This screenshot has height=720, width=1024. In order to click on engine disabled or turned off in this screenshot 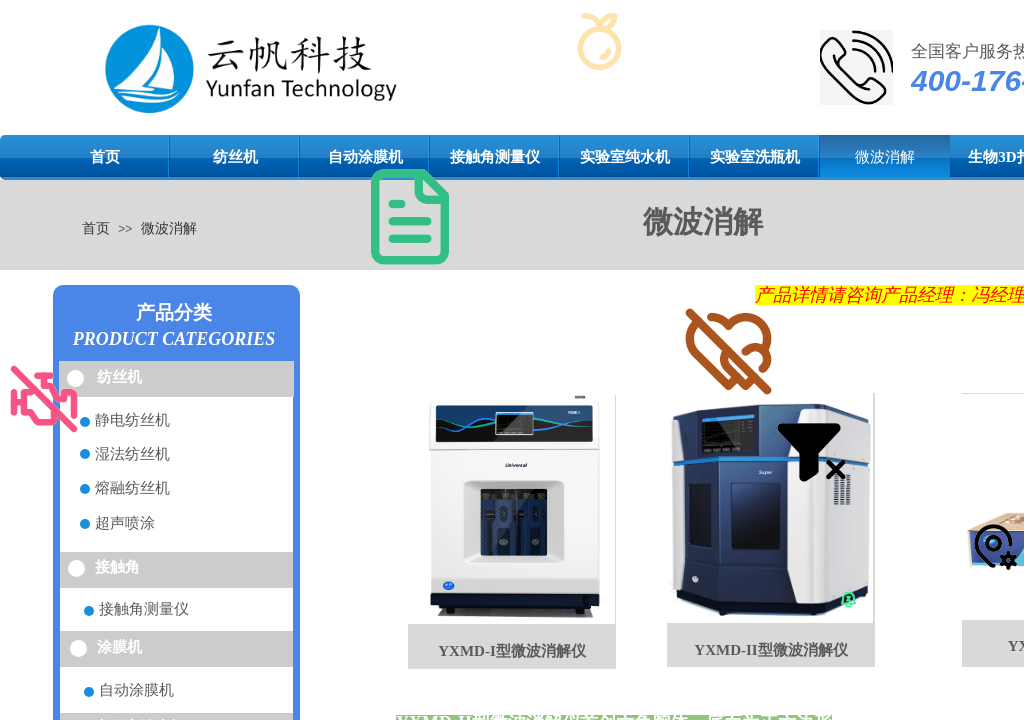, I will do `click(44, 399)`.